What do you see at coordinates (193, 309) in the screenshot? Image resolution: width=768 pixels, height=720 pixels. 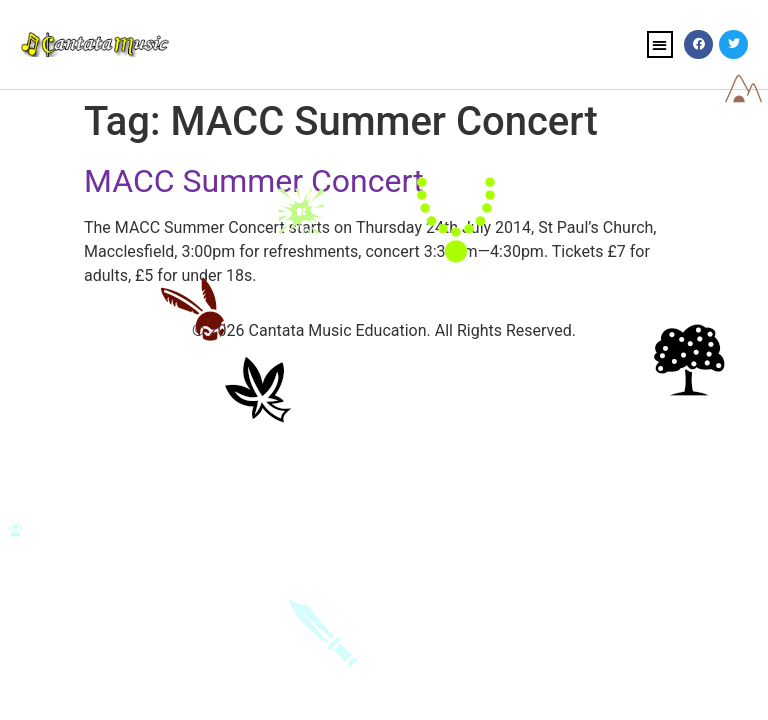 I see `golden snitch icon from Harry Potter quidditch` at bounding box center [193, 309].